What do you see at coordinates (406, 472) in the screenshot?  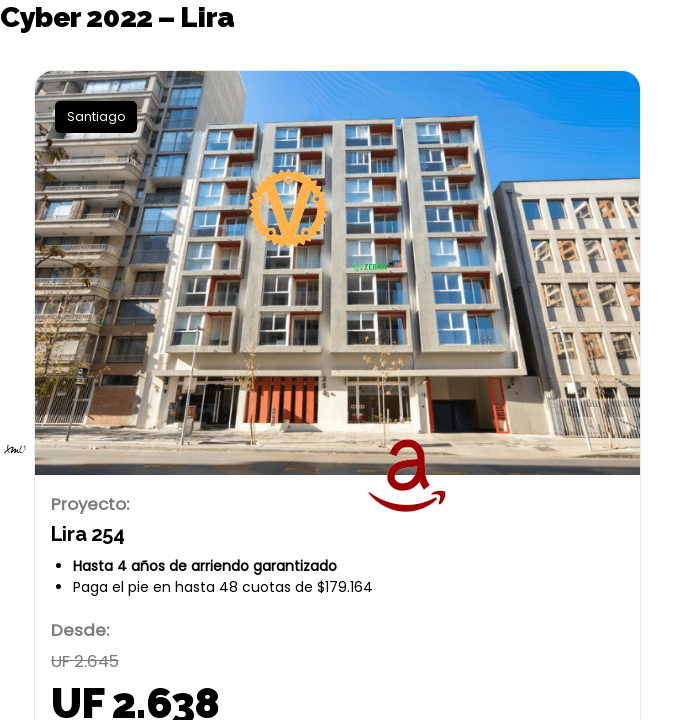 I see `open the Amazon app` at bounding box center [406, 472].